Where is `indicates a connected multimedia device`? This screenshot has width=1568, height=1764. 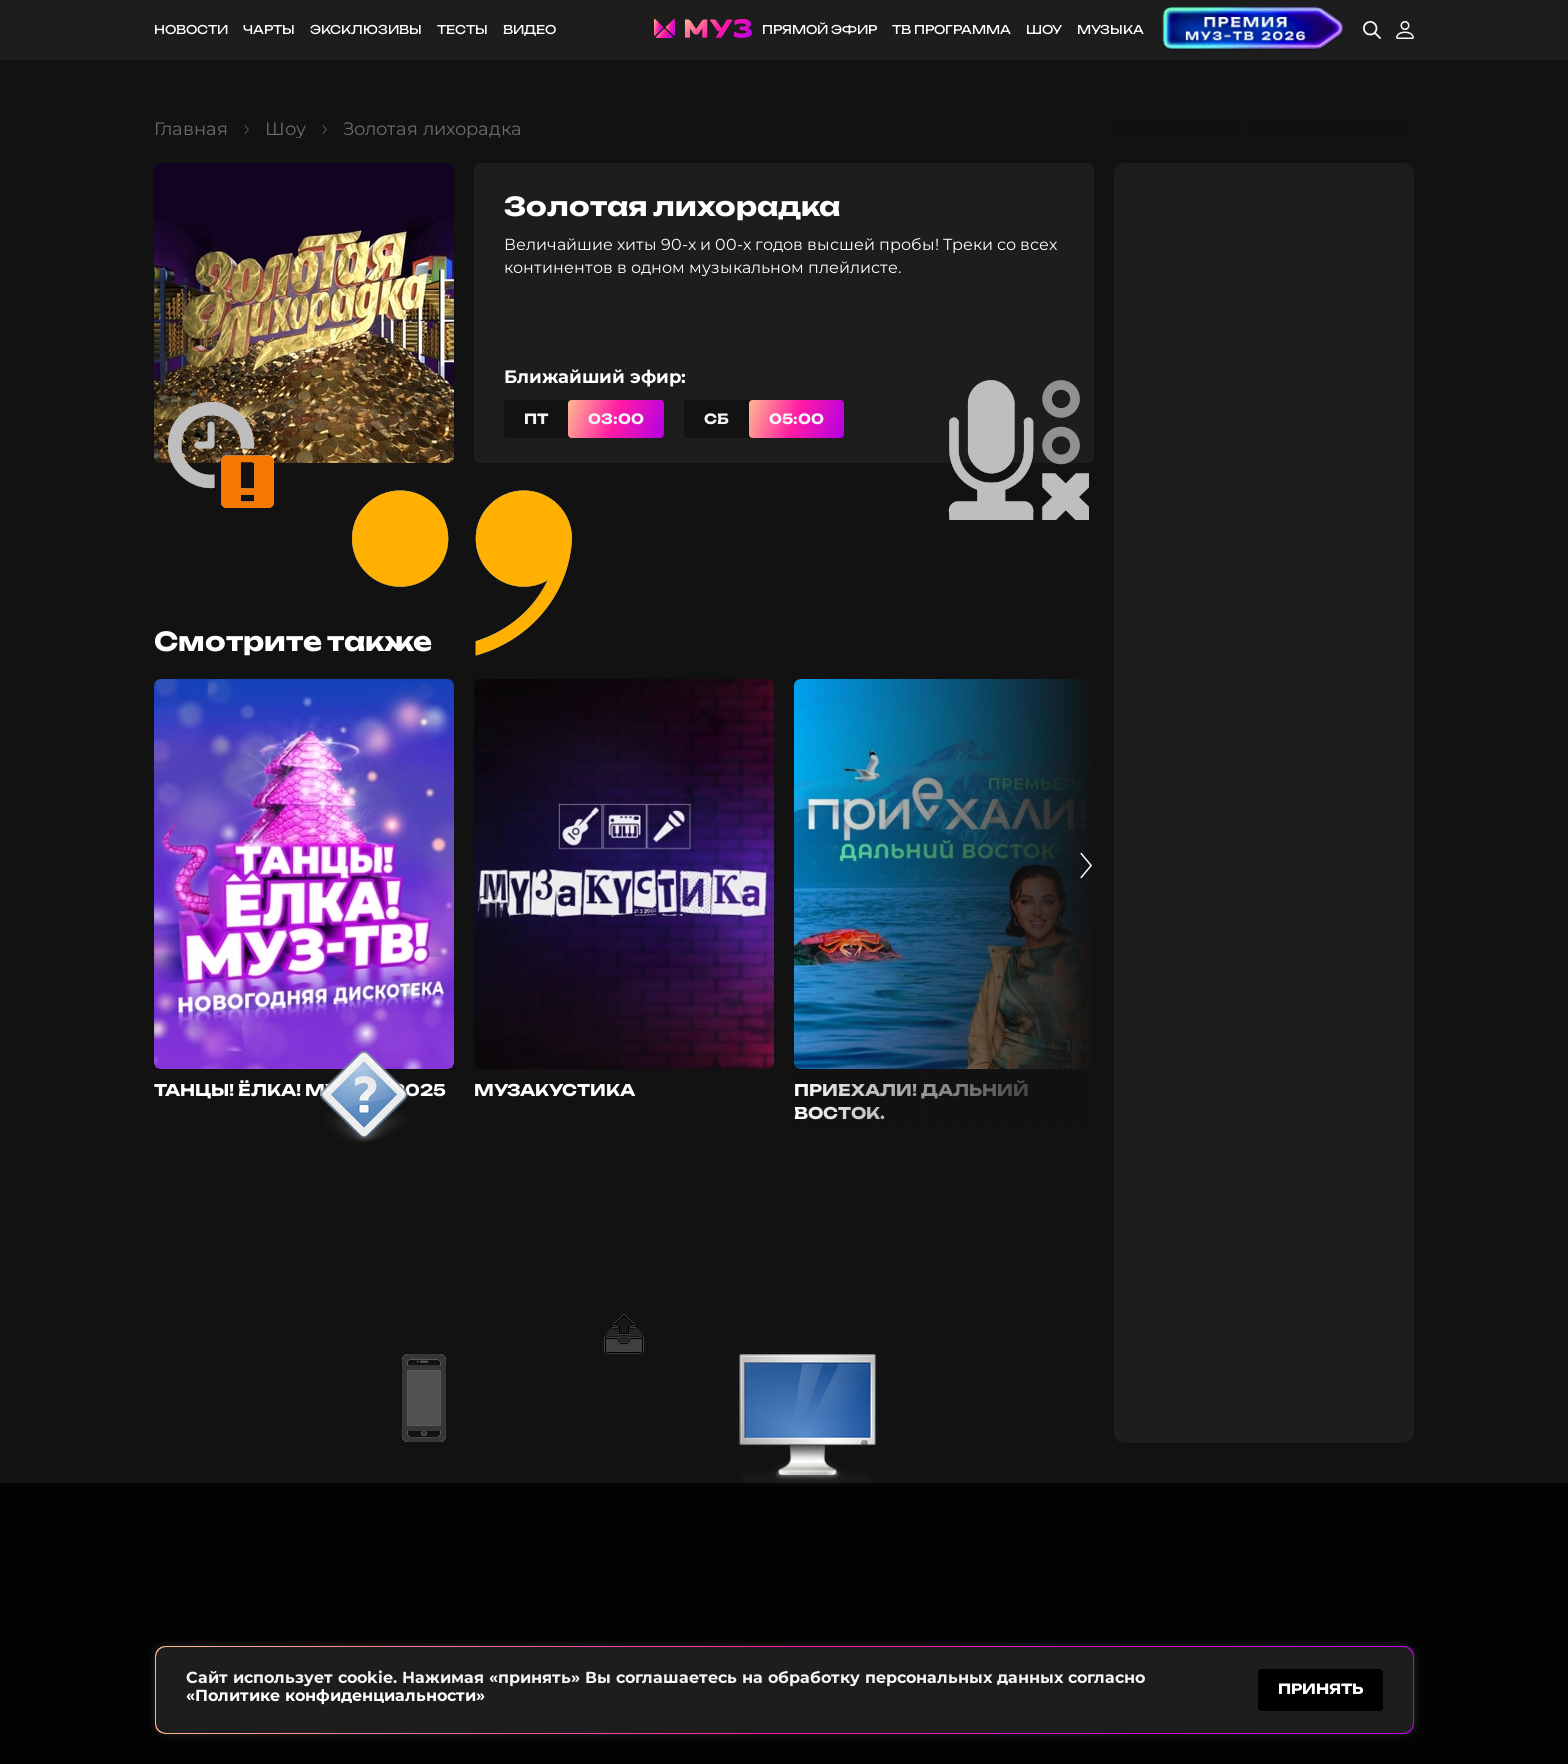
indicates a connected multimedia device is located at coordinates (424, 1398).